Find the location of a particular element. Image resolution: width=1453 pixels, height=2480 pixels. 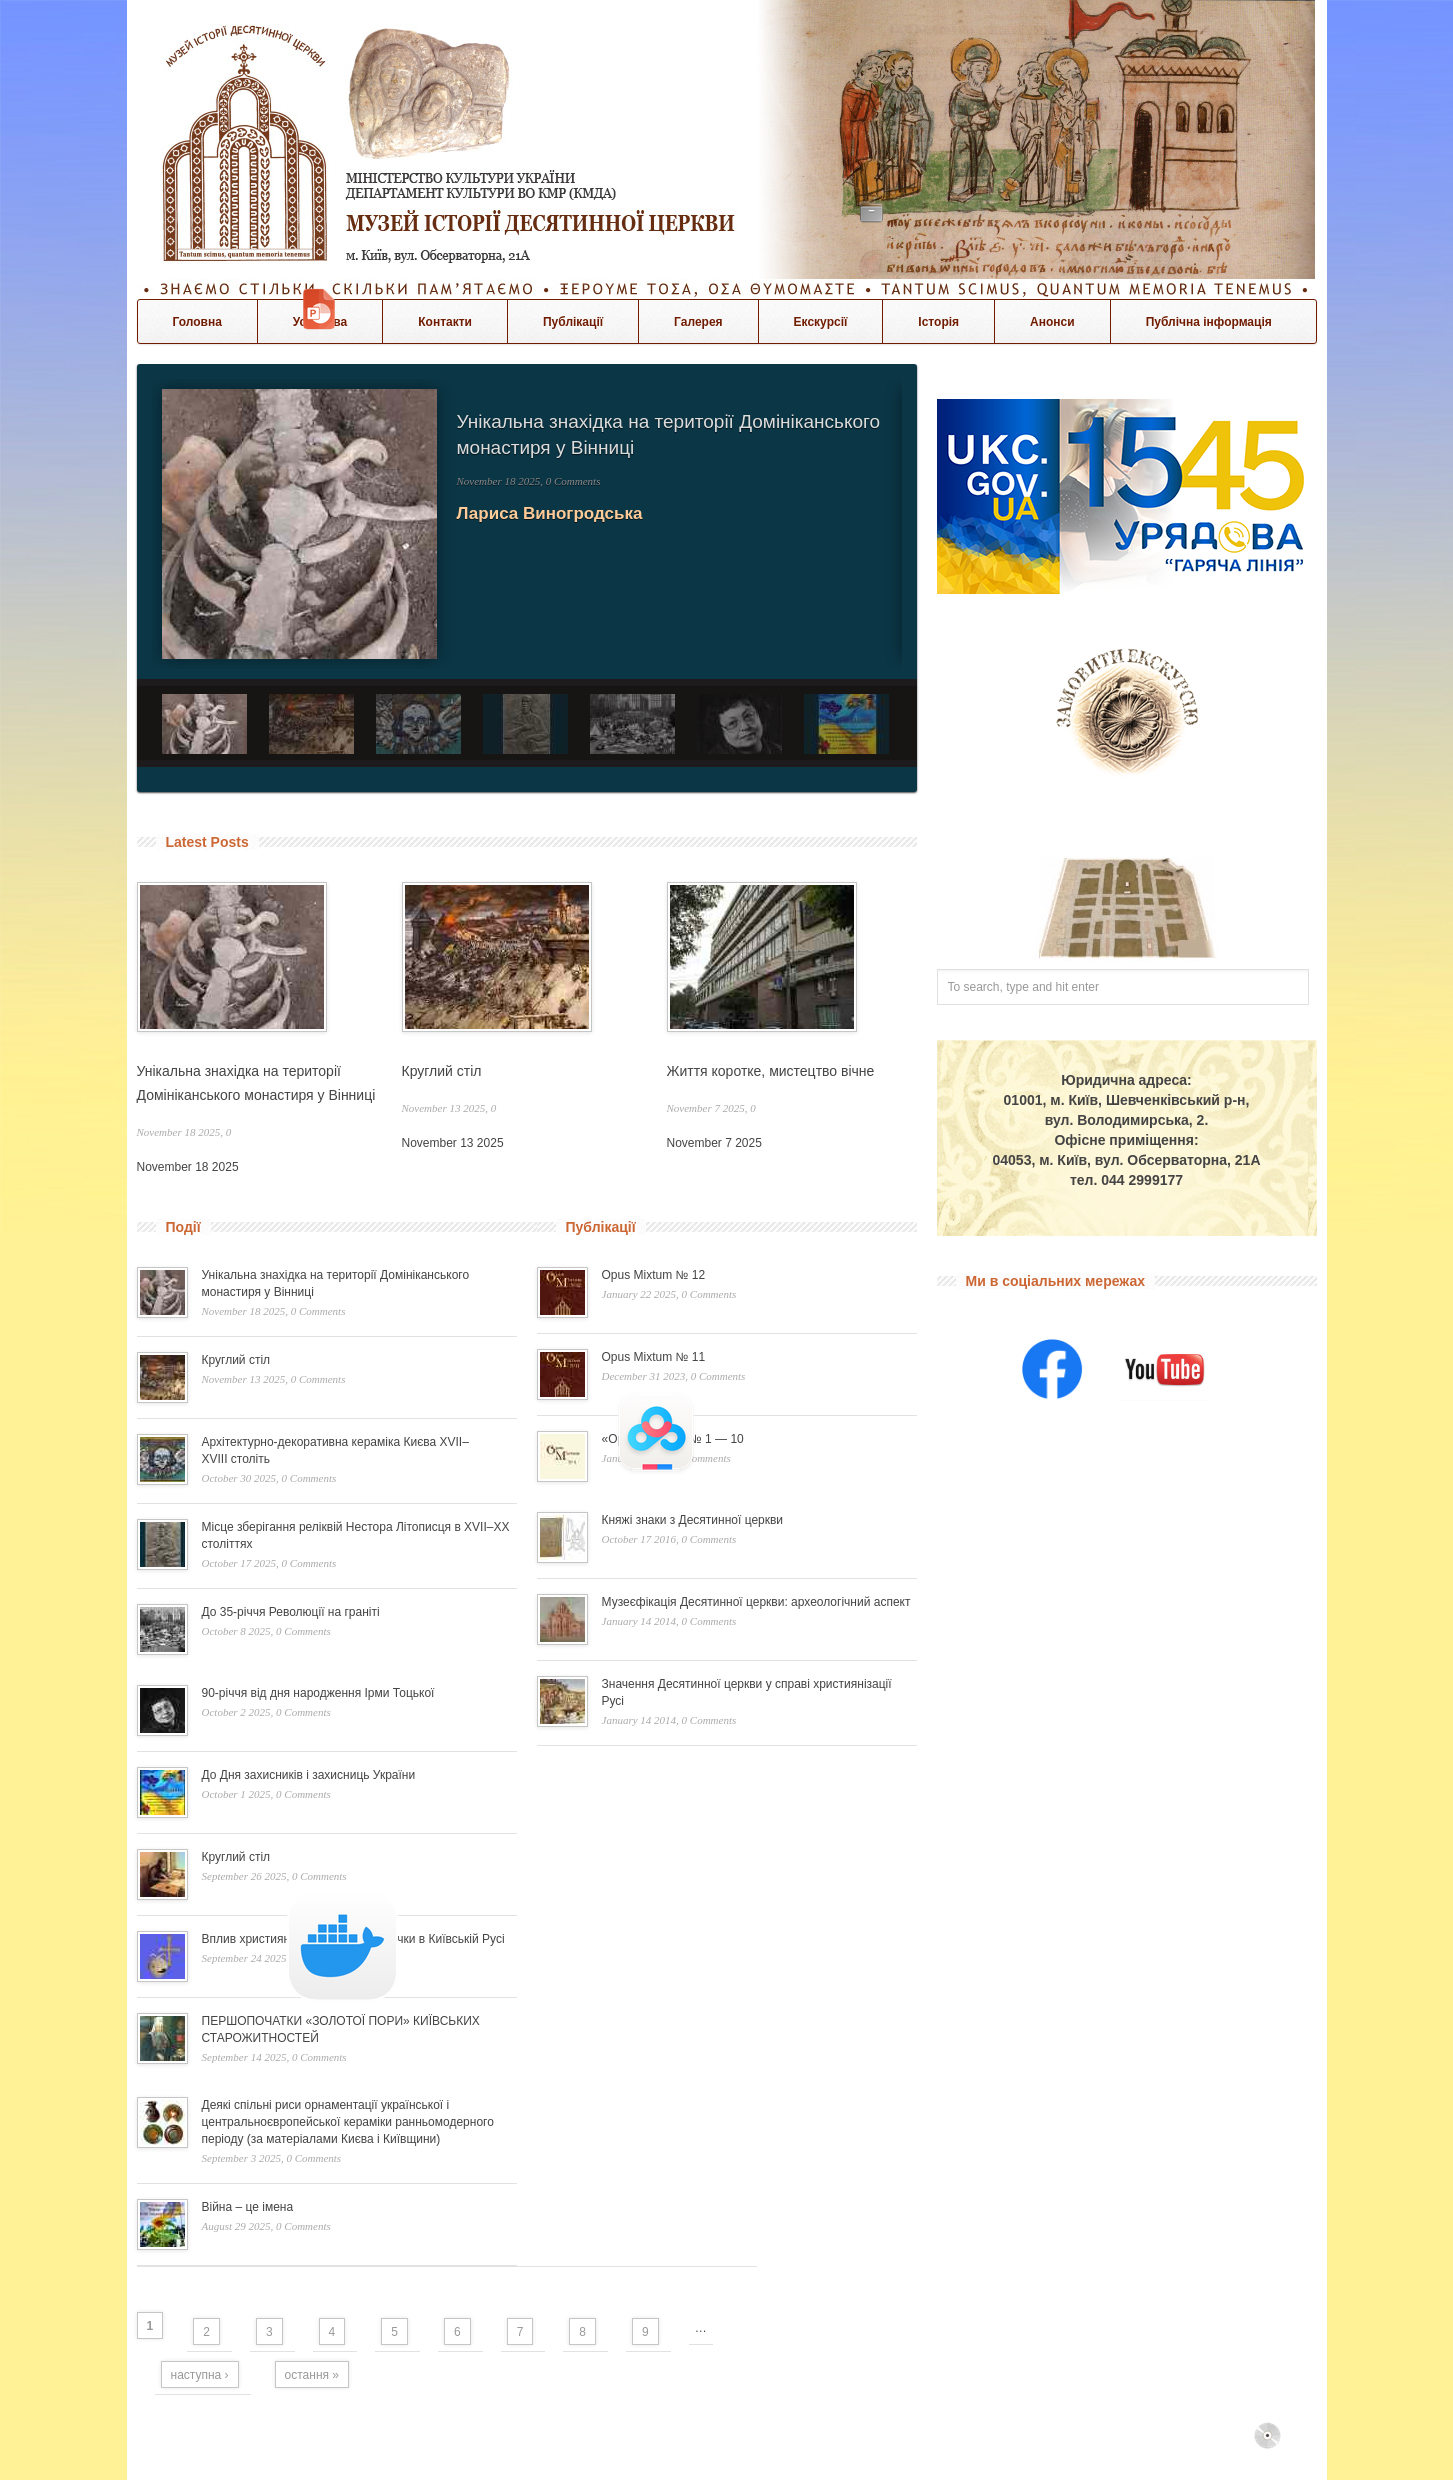

open whaler docker container management app is located at coordinates (342, 1943).